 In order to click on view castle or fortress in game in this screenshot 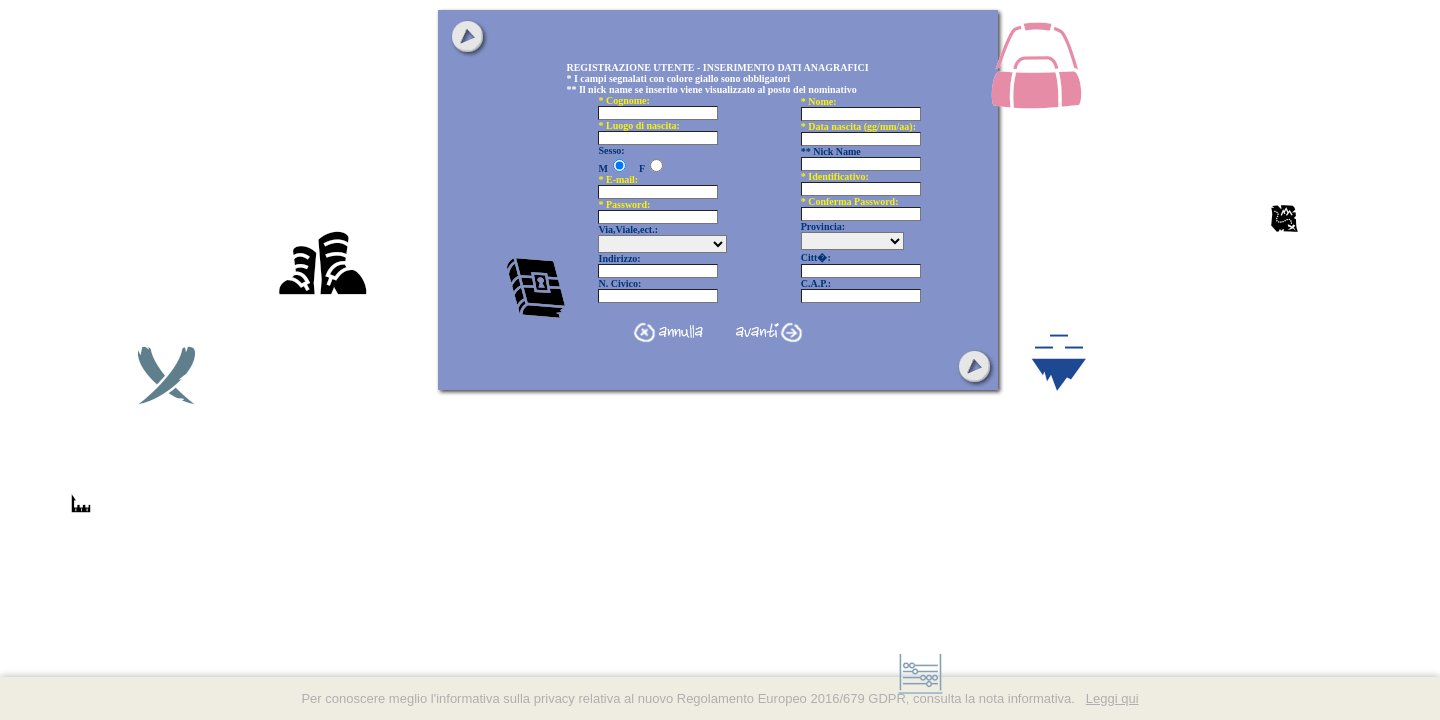, I will do `click(81, 503)`.